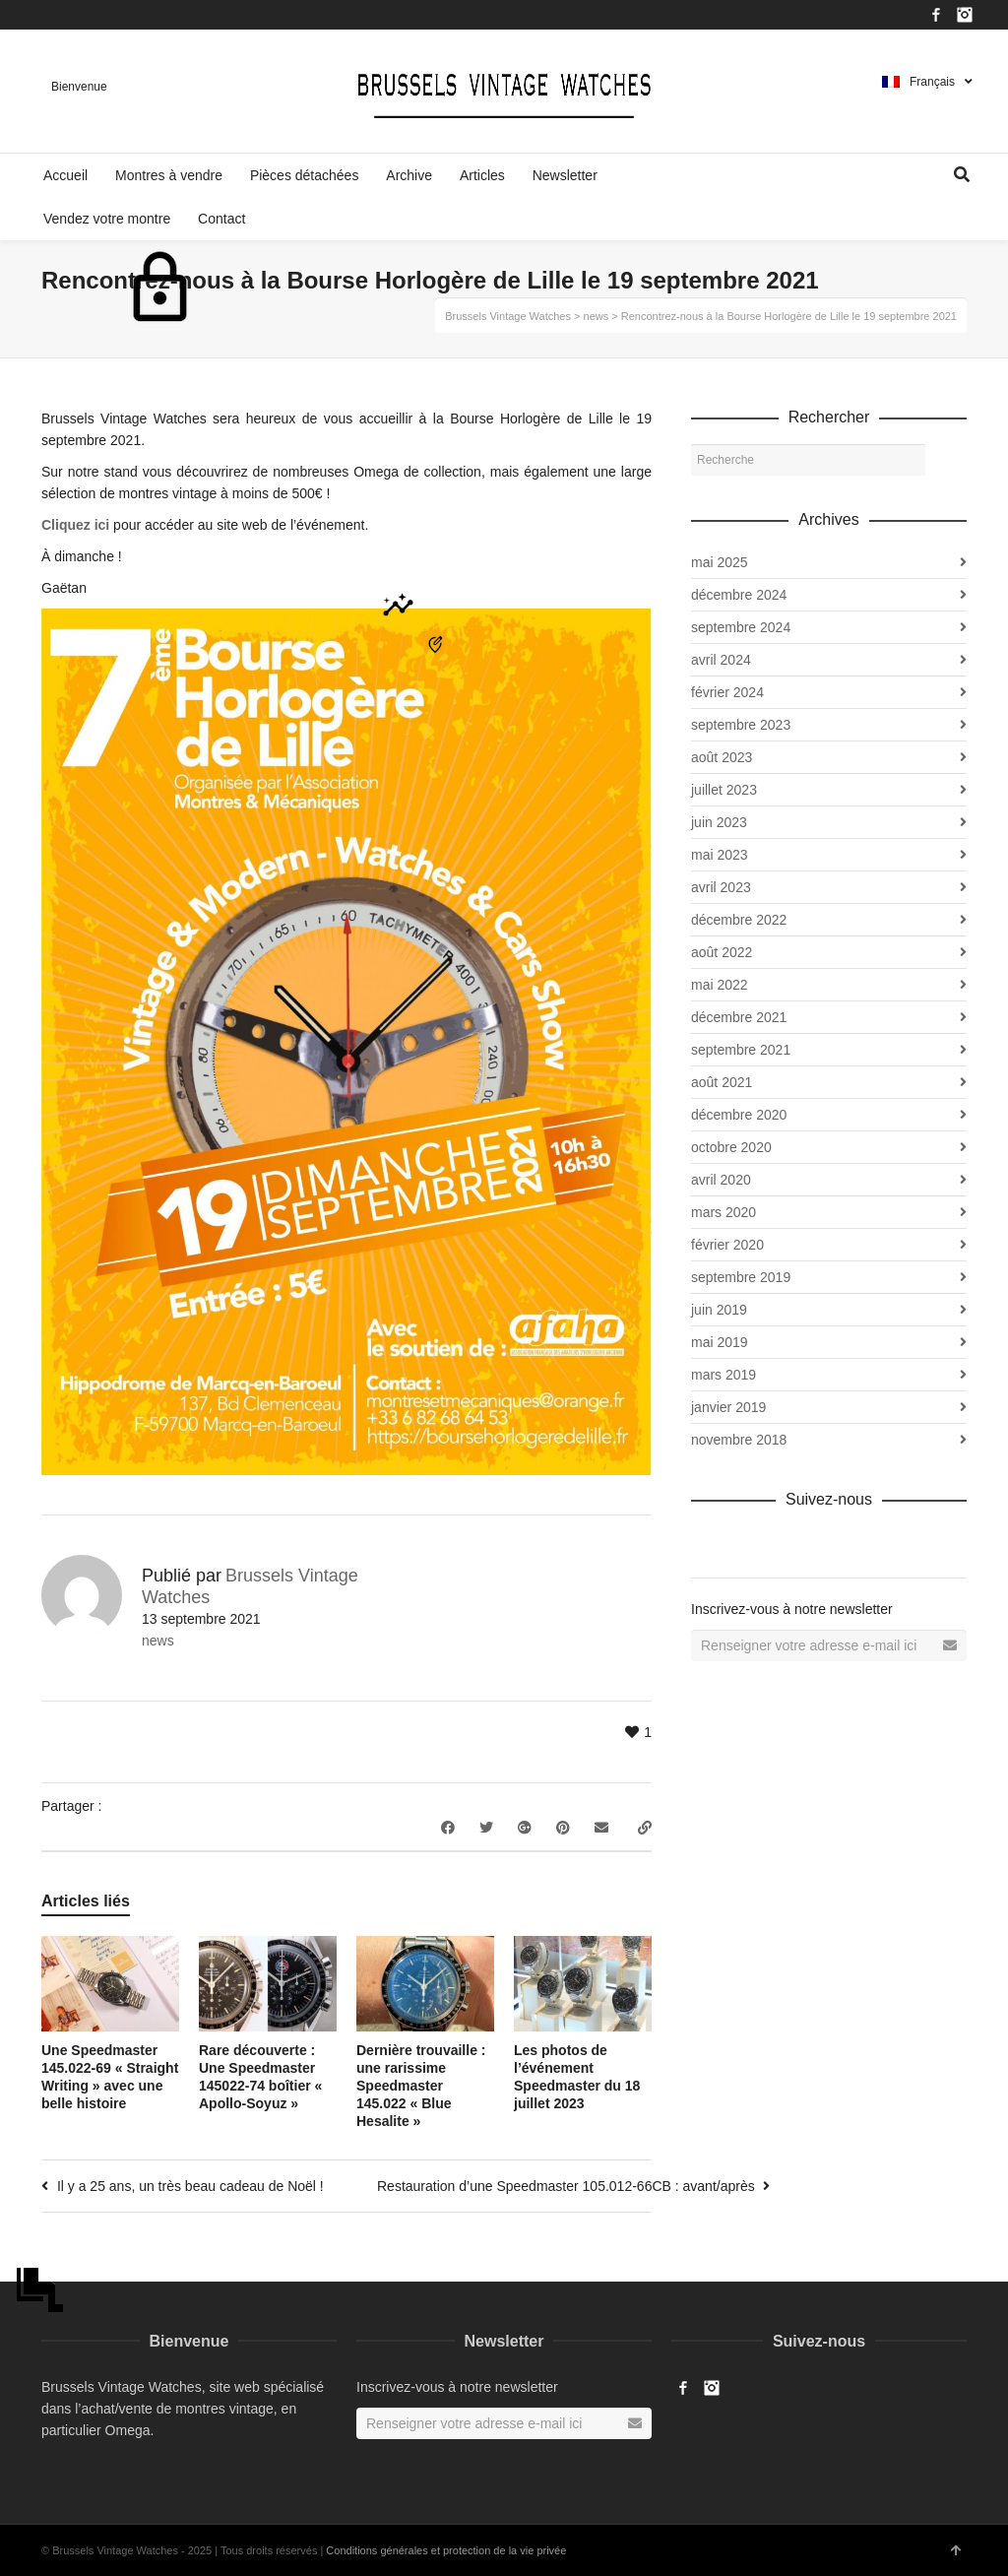 The image size is (1008, 2576). What do you see at coordinates (435, 645) in the screenshot?
I see `edit a saved location` at bounding box center [435, 645].